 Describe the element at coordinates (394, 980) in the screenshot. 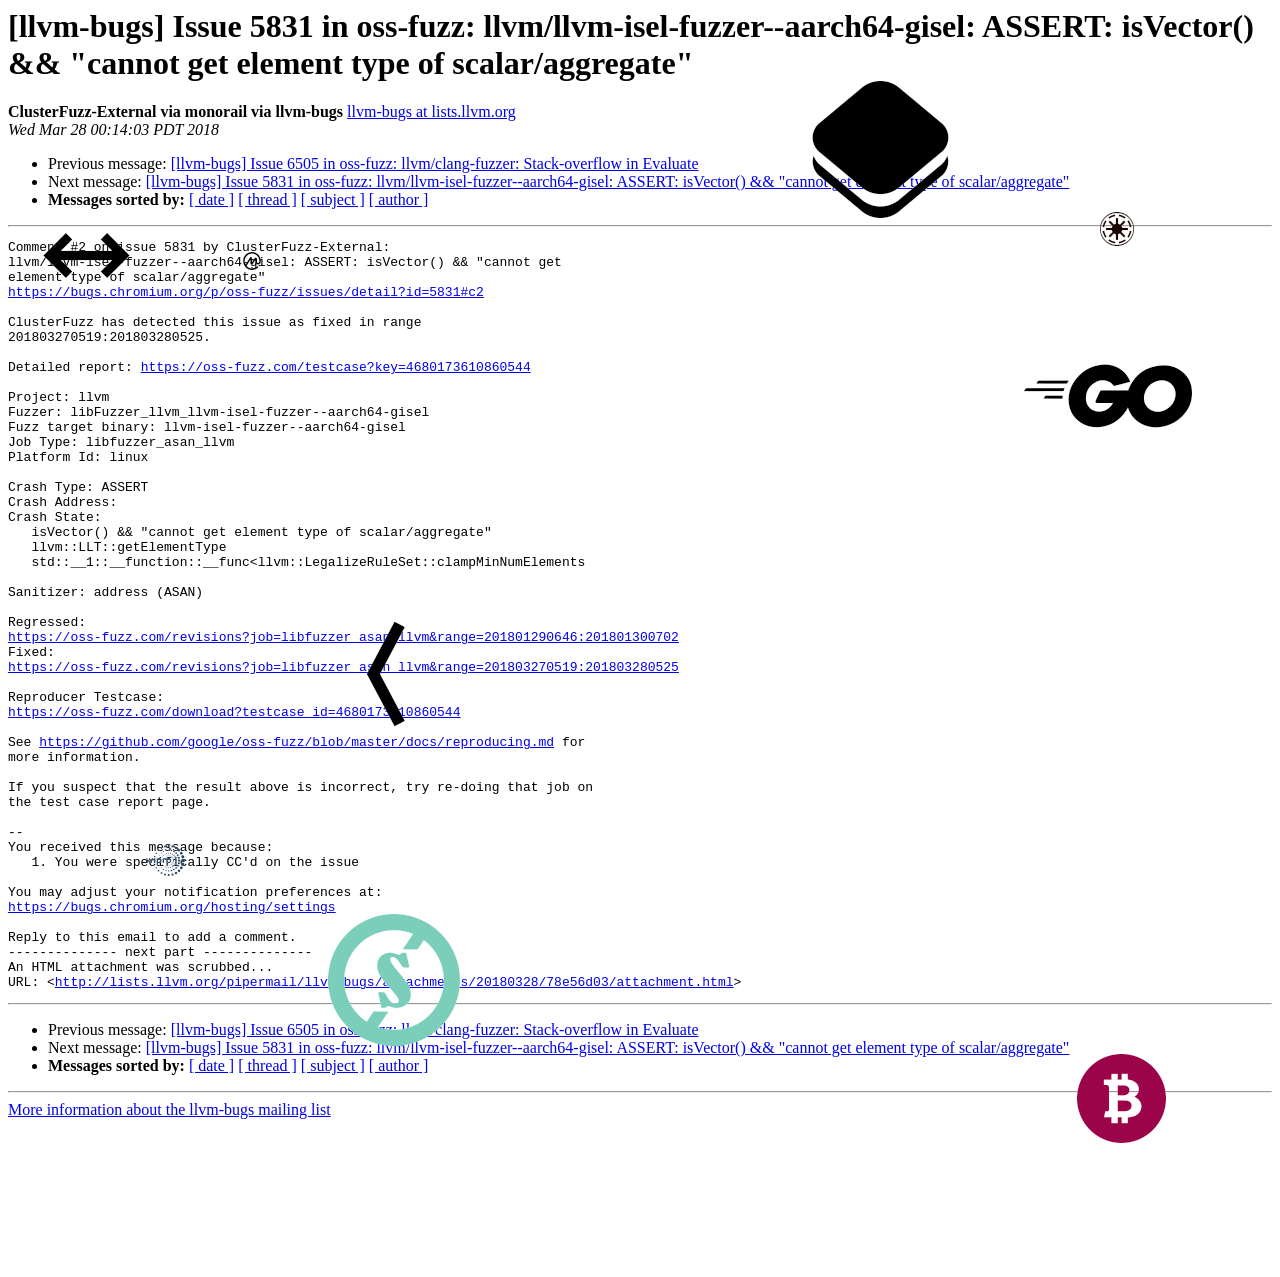

I see `visit the StopStalk competitive programming platform` at that location.